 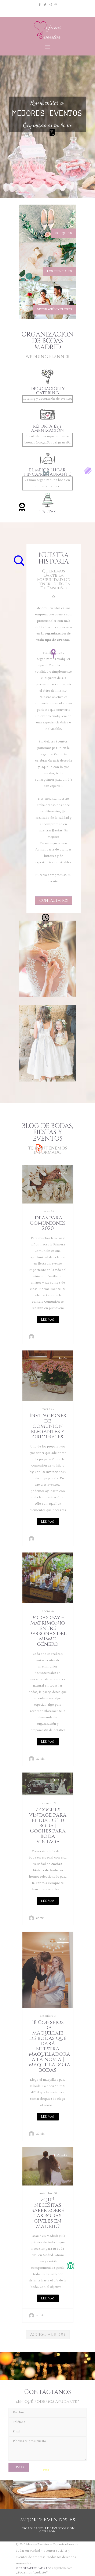 I want to click on view schedule or upcoming events, so click(x=45, y=917).